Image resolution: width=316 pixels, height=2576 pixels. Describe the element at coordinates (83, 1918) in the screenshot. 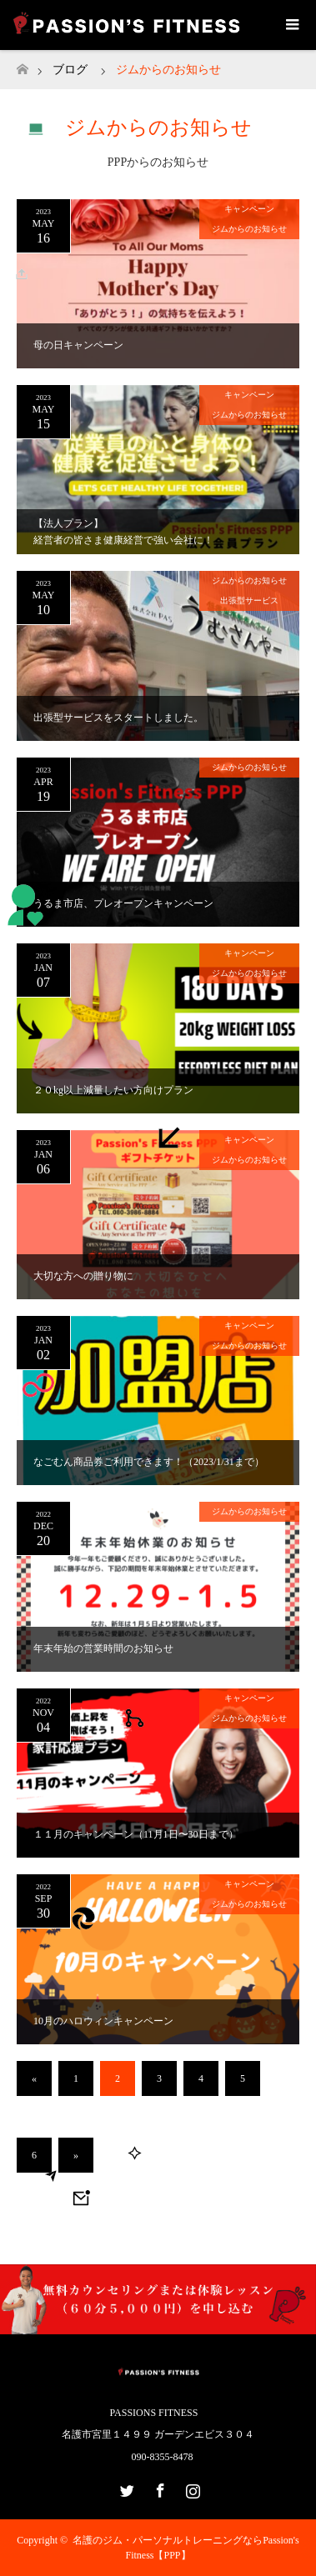

I see `open microsoft edge browser` at that location.